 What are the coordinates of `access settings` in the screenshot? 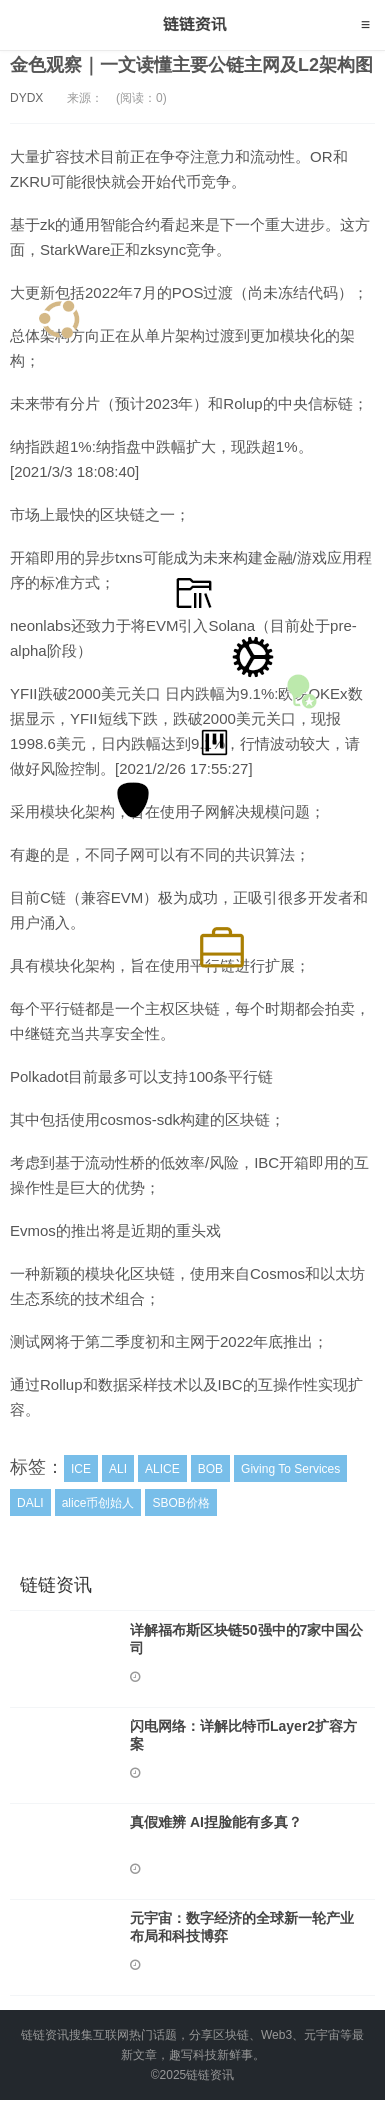 It's located at (253, 657).